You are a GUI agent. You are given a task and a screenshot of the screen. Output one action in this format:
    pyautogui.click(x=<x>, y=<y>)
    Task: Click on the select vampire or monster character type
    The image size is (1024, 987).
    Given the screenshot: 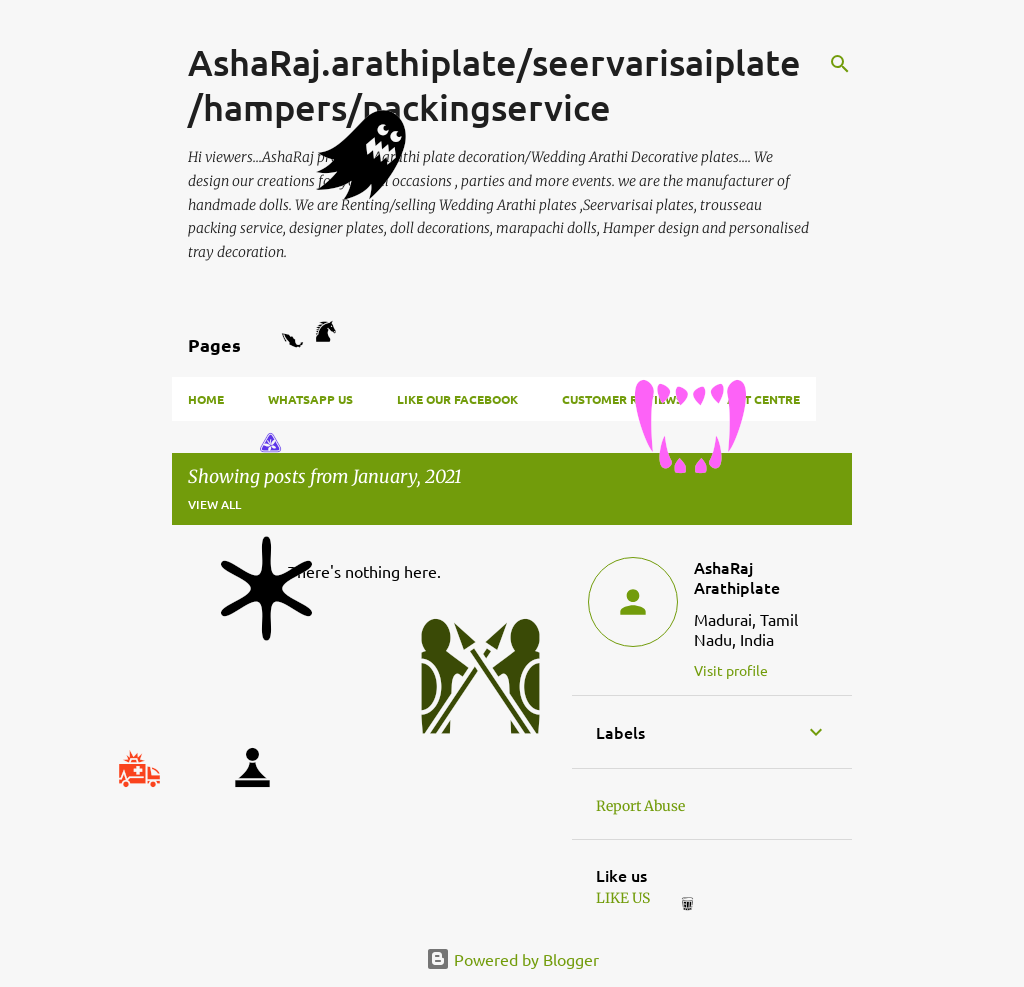 What is the action you would take?
    pyautogui.click(x=690, y=426)
    